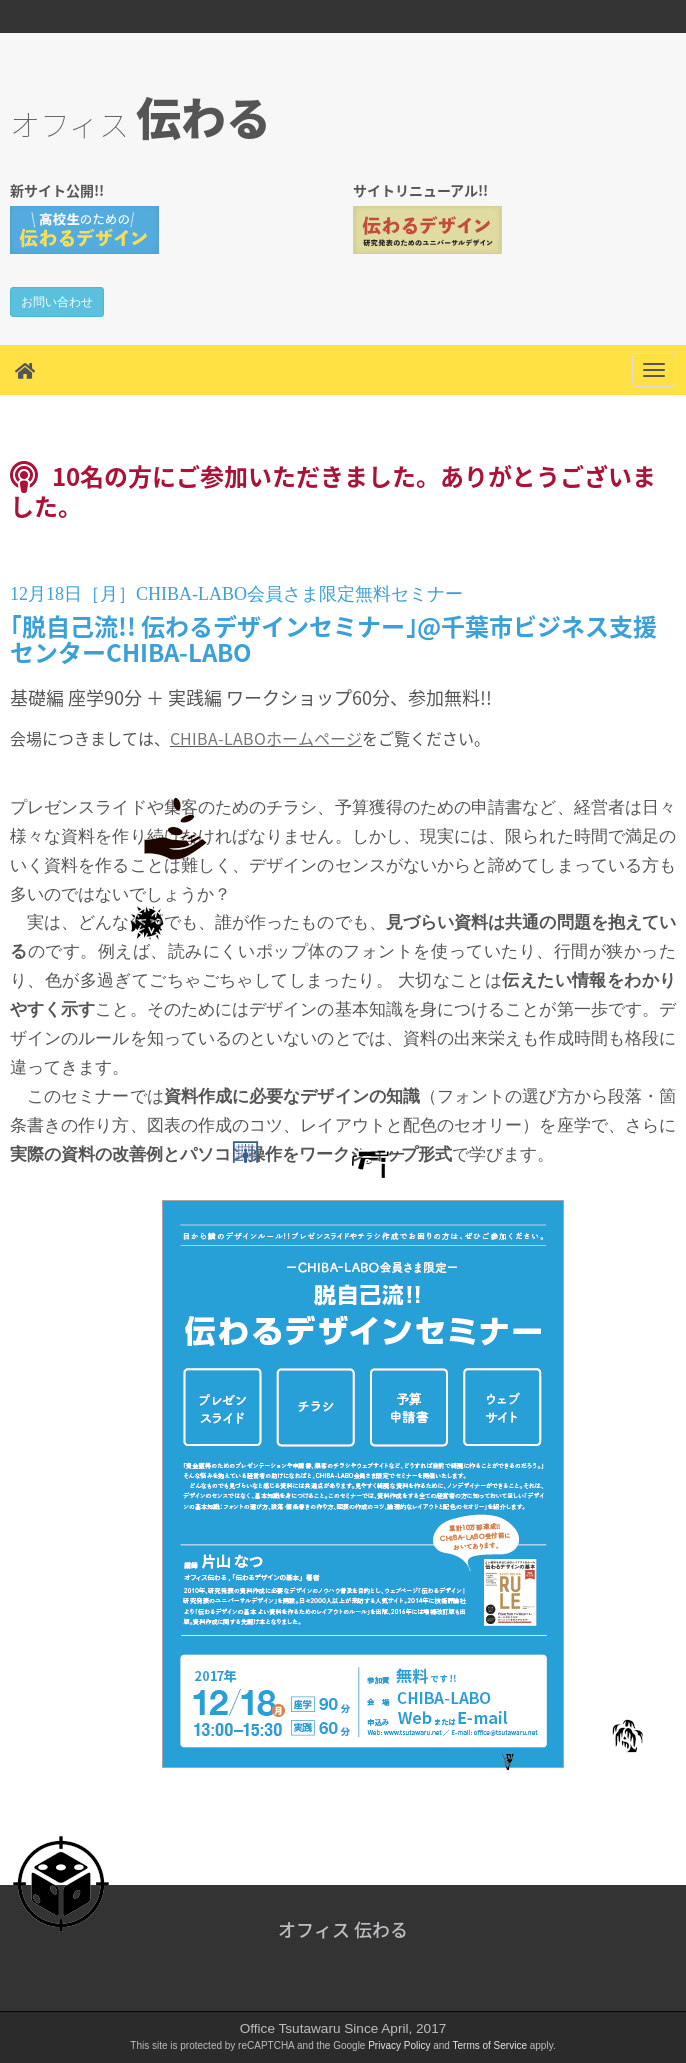  What do you see at coordinates (245, 1150) in the screenshot?
I see `select goalkeeper position in team lineup` at bounding box center [245, 1150].